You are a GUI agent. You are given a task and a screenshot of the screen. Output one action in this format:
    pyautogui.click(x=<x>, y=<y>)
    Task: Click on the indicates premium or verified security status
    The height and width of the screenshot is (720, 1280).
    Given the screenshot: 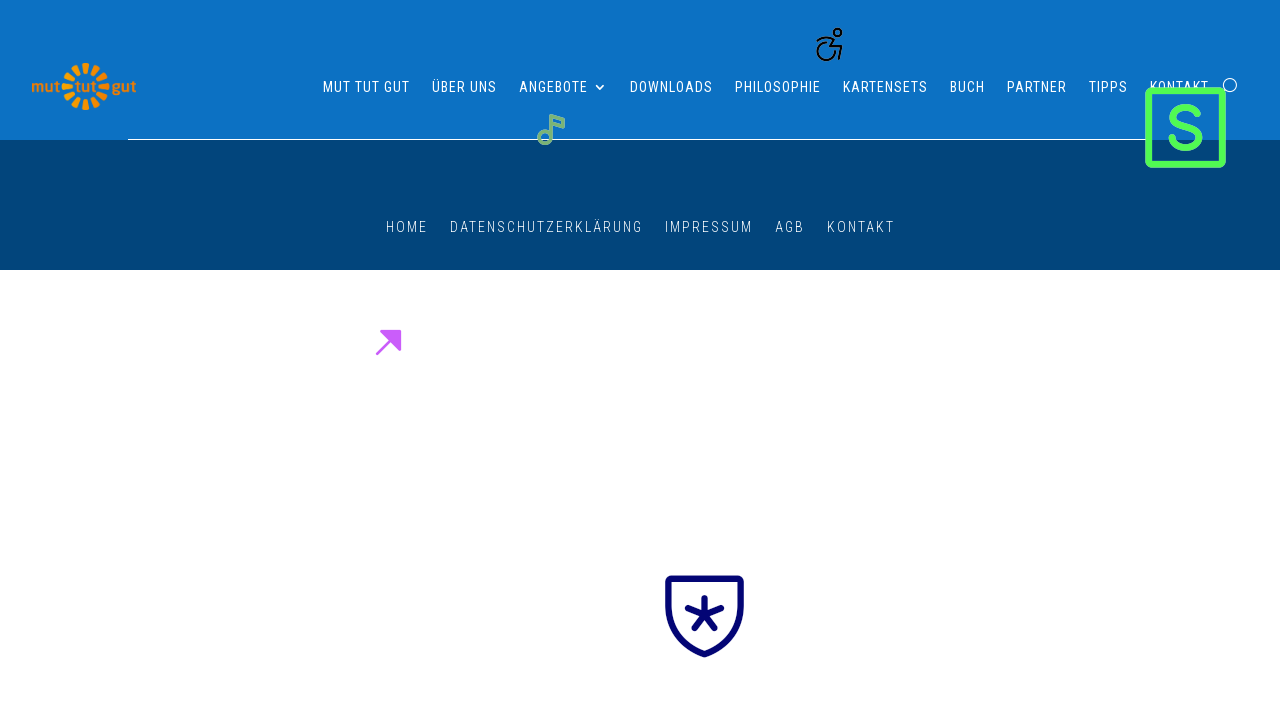 What is the action you would take?
    pyautogui.click(x=704, y=611)
    